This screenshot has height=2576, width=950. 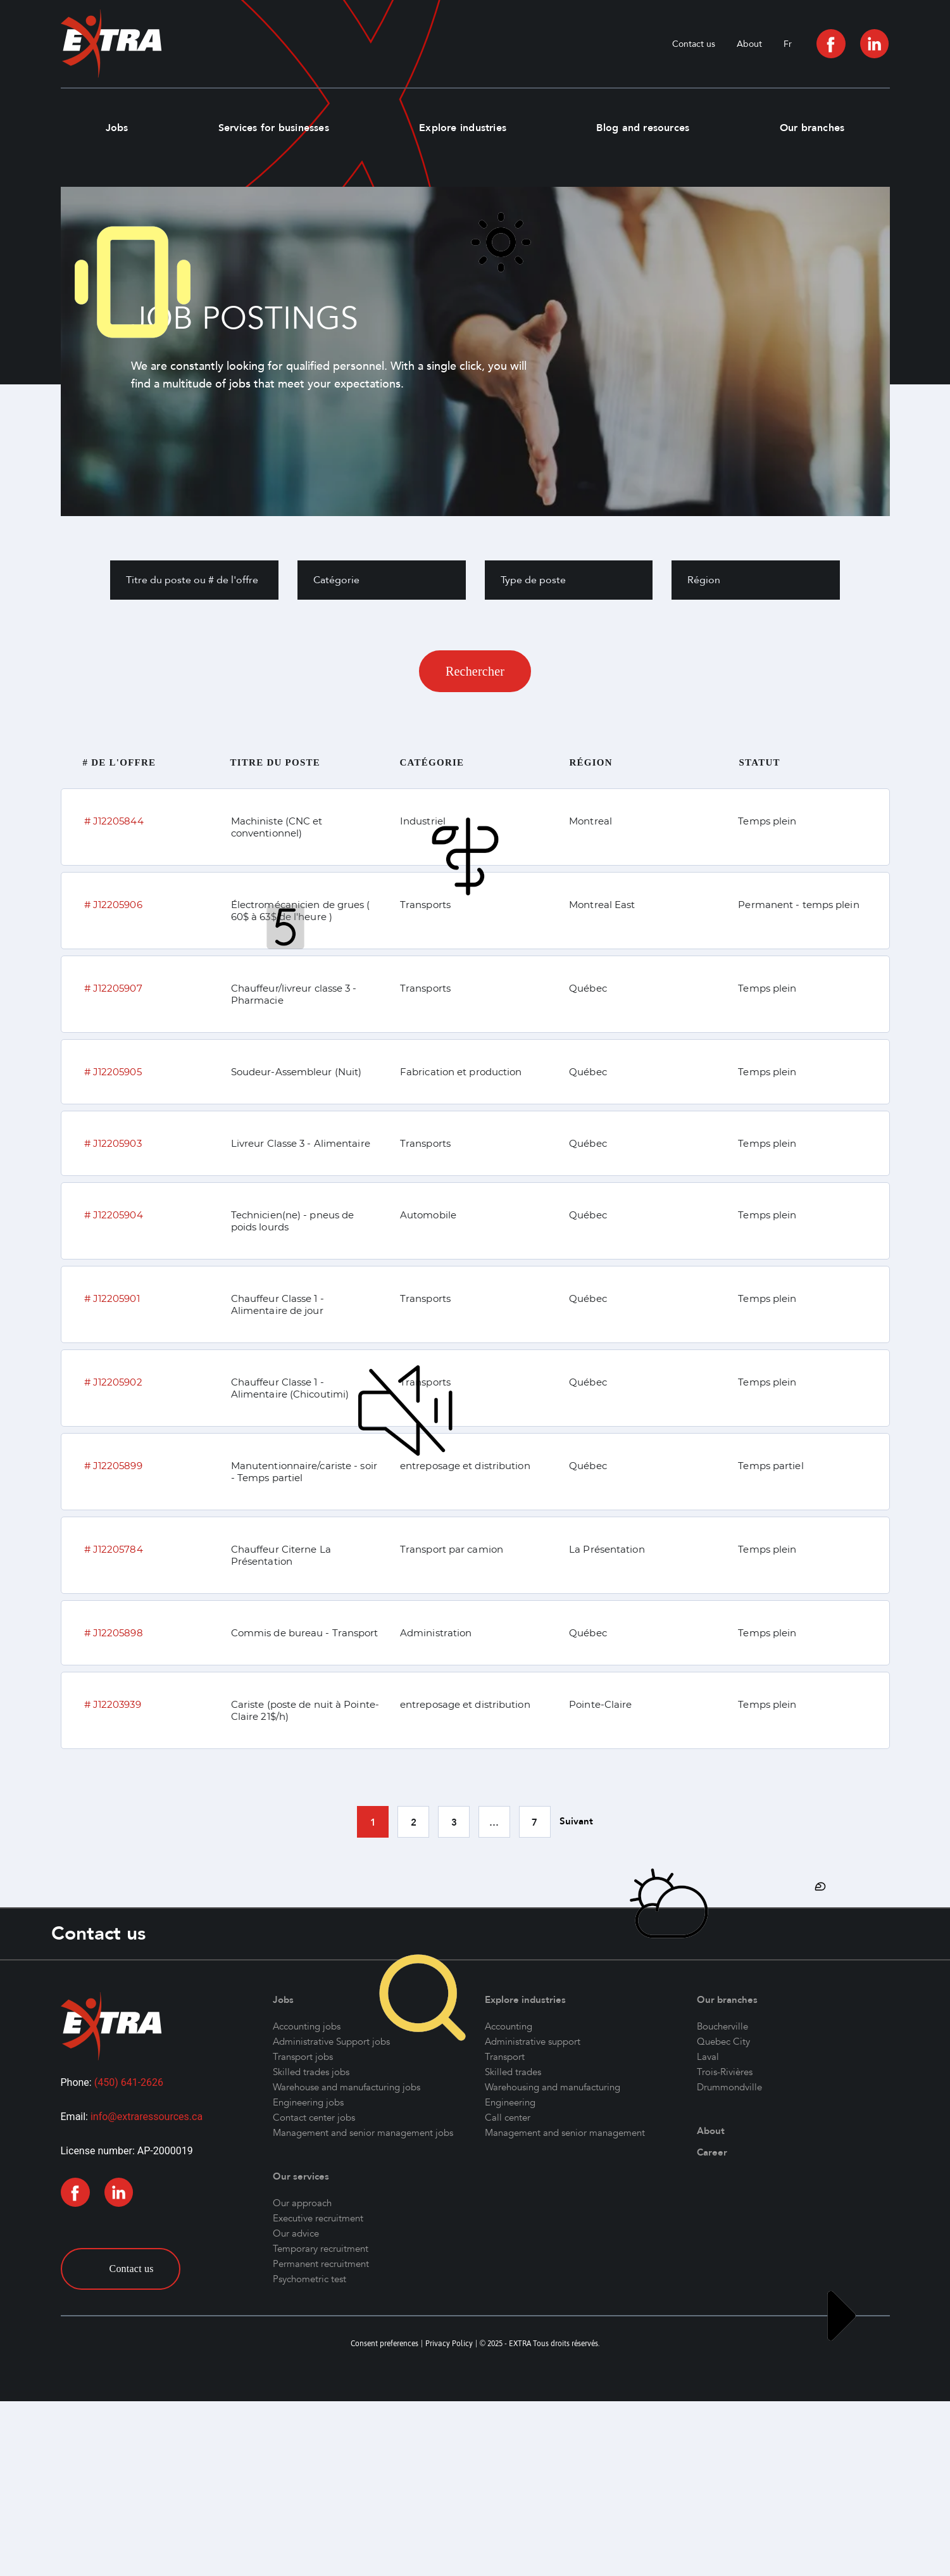 What do you see at coordinates (820, 1886) in the screenshot?
I see `access motorsports or racing content` at bounding box center [820, 1886].